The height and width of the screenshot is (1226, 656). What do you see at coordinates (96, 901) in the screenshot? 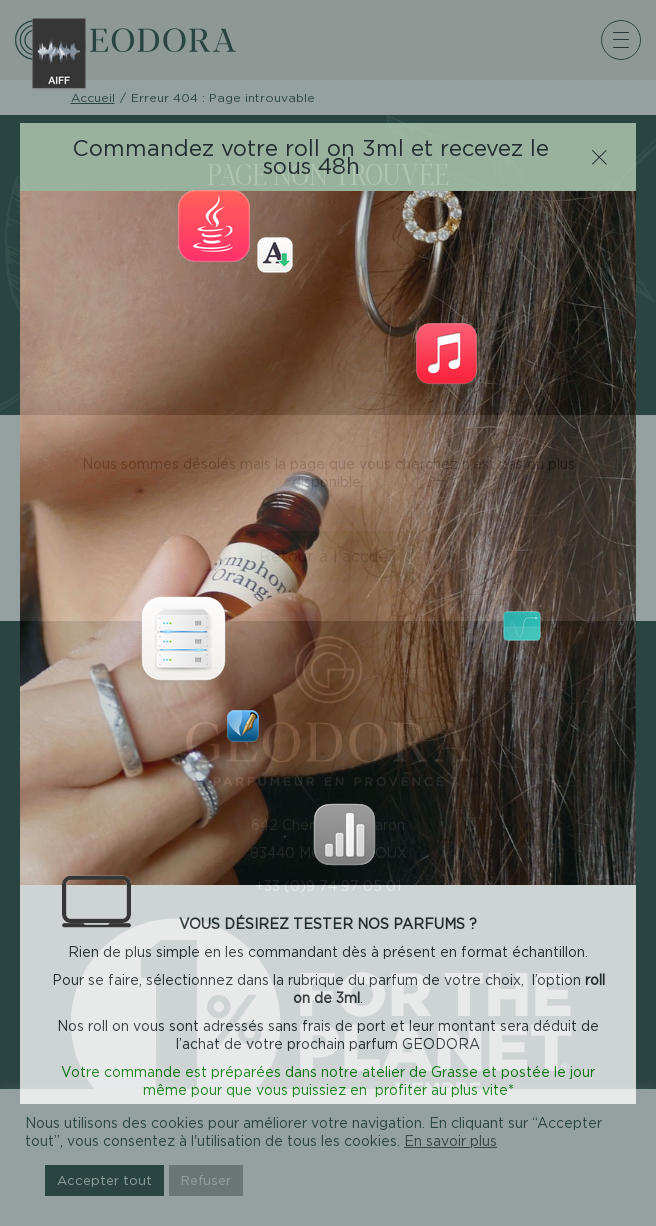
I see `indicates laptop or portable computer device` at bounding box center [96, 901].